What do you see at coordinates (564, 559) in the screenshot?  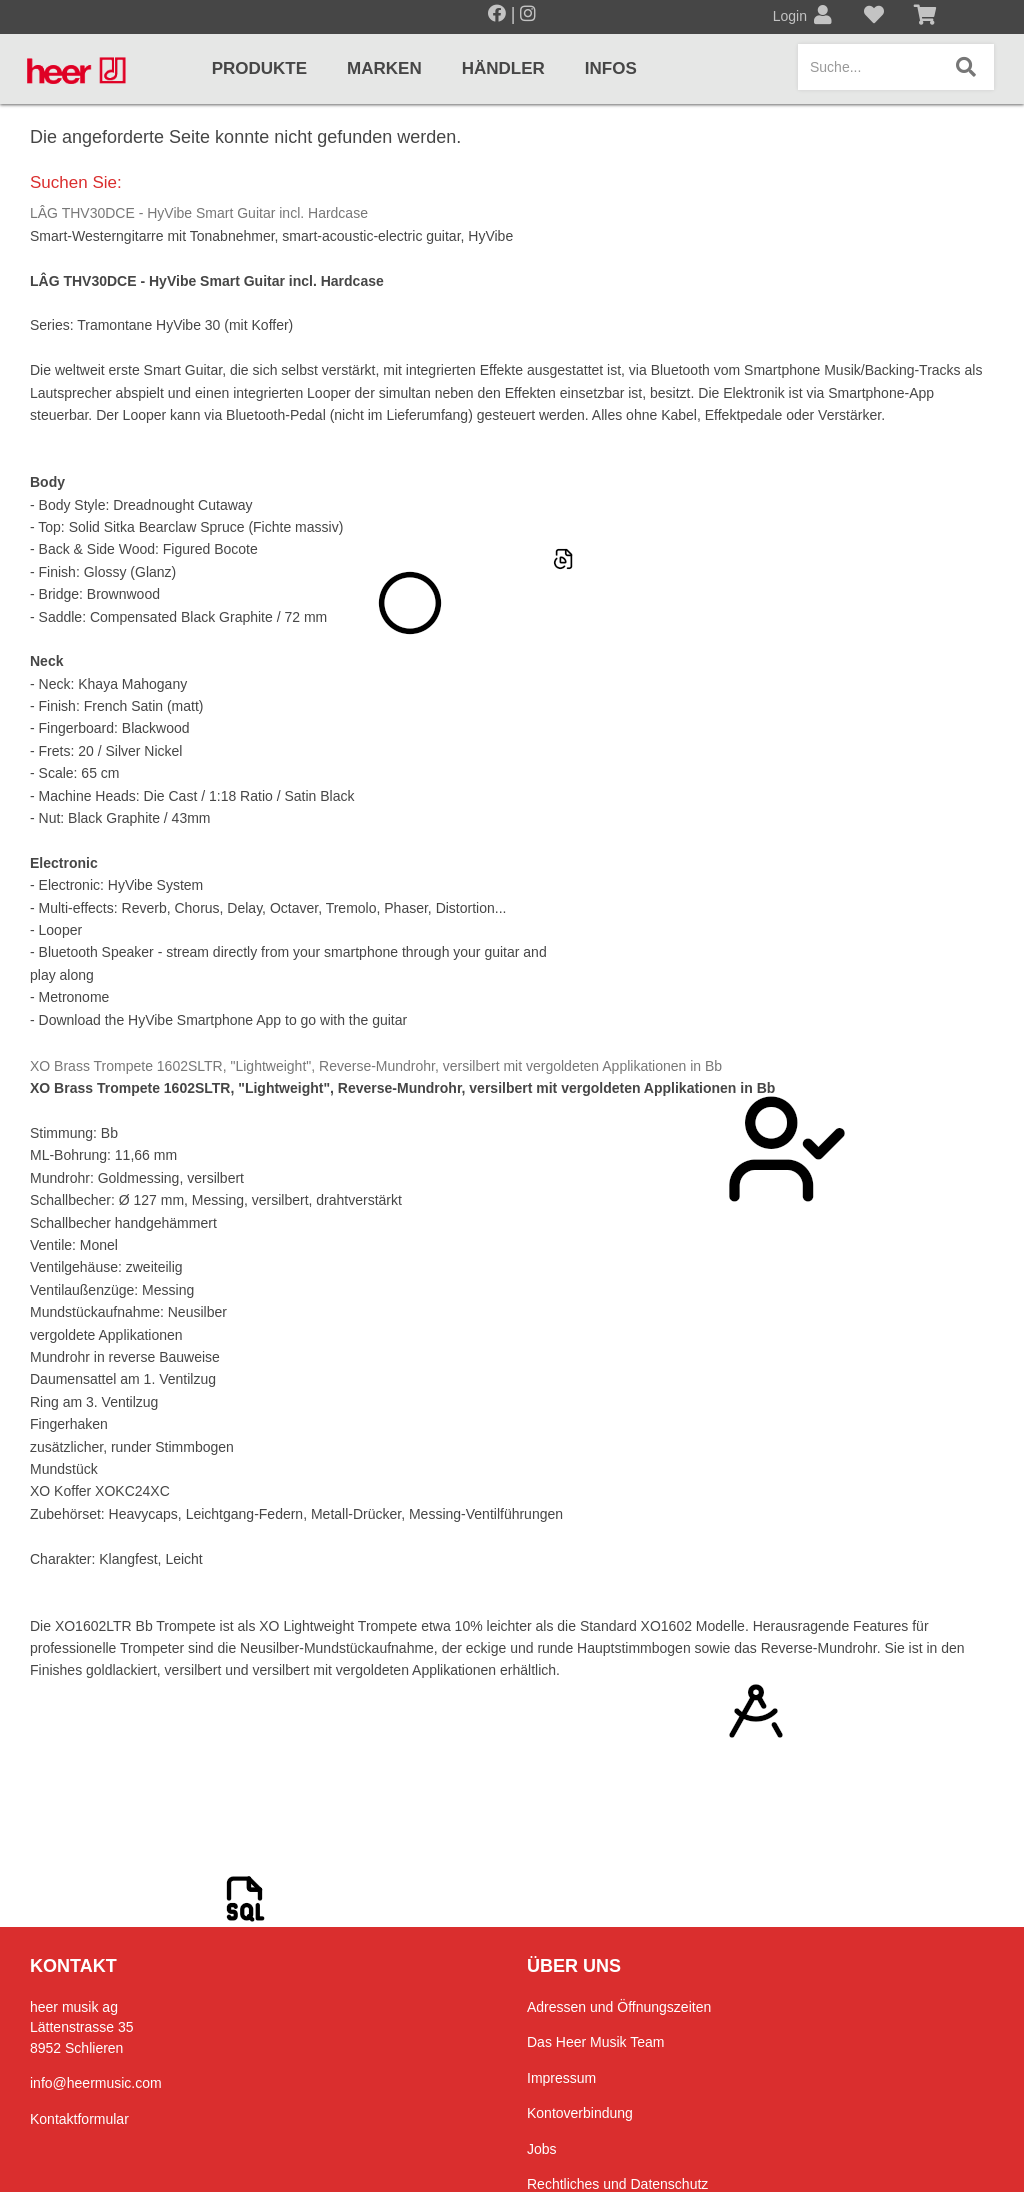 I see `view pie chart report` at bounding box center [564, 559].